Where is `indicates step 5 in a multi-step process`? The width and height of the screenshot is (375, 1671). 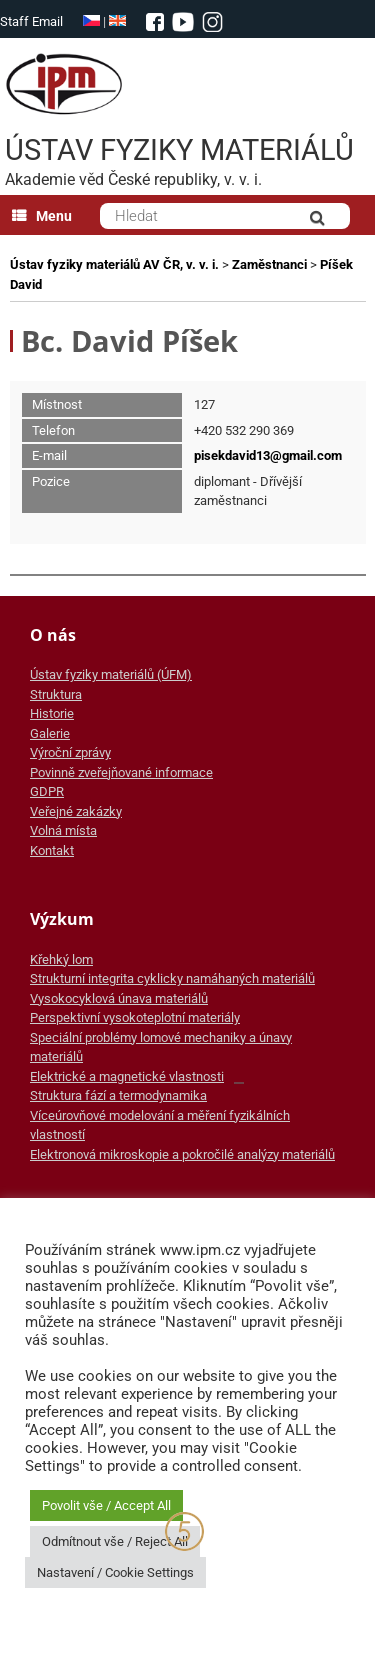
indicates step 5 in a multi-step process is located at coordinates (184, 1531).